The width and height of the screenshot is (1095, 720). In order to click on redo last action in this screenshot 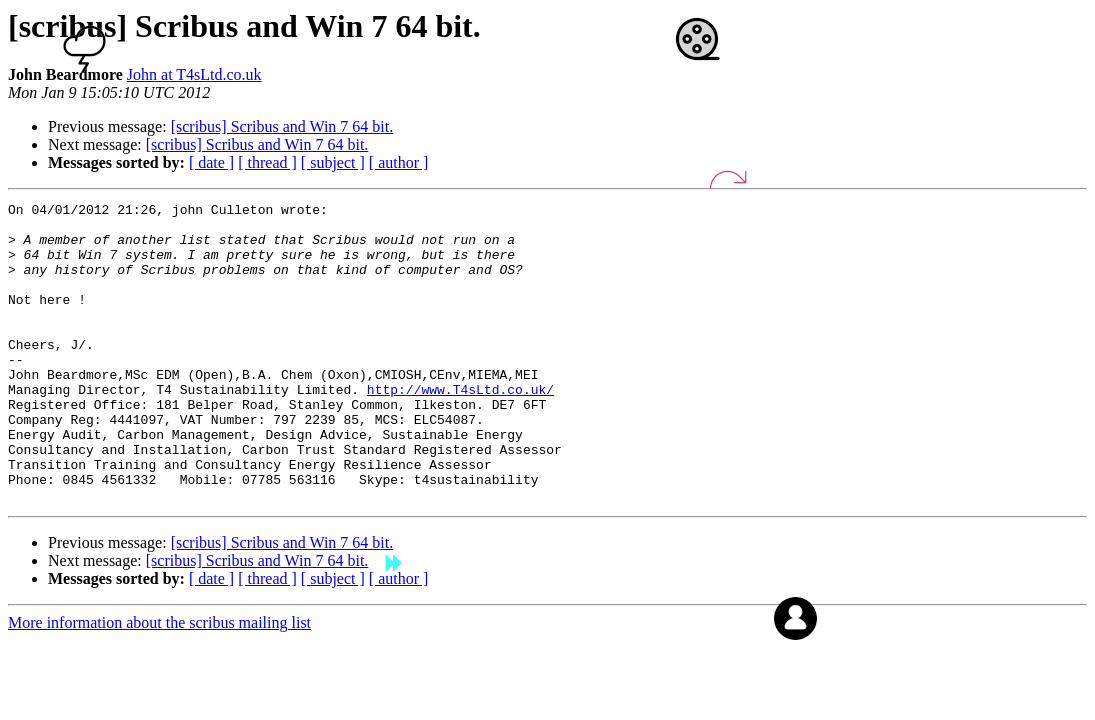, I will do `click(727, 178)`.